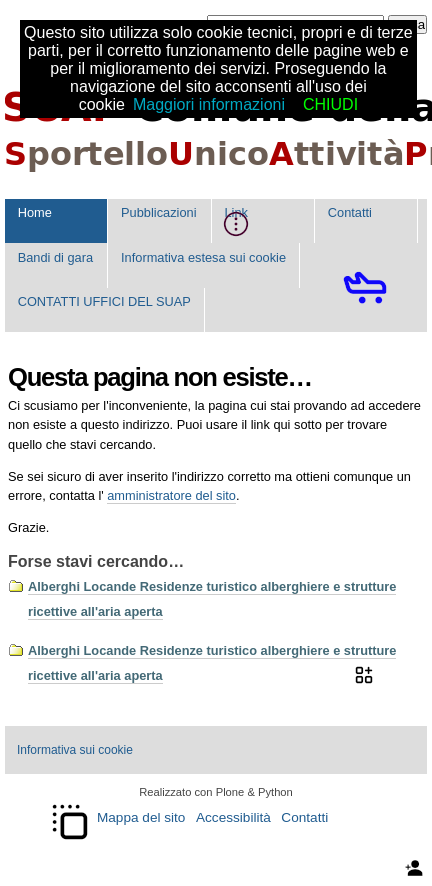 The width and height of the screenshot is (432, 886). I want to click on indicates flight is taxiing or on the ground, so click(365, 287).